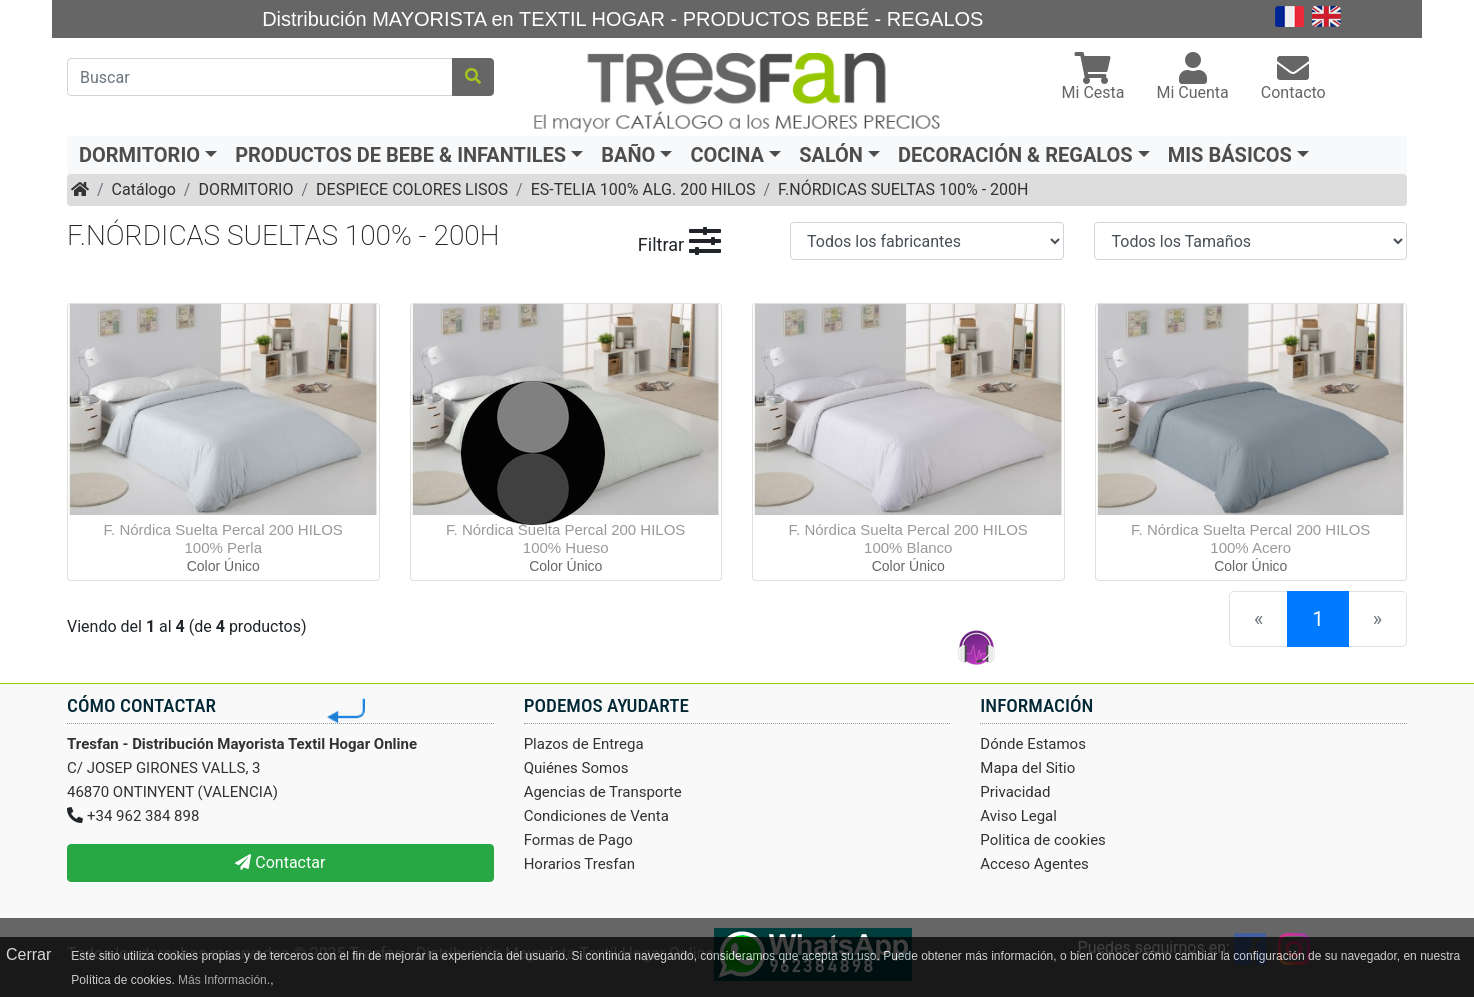 Image resolution: width=1474 pixels, height=997 pixels. I want to click on reply to an email message, so click(345, 708).